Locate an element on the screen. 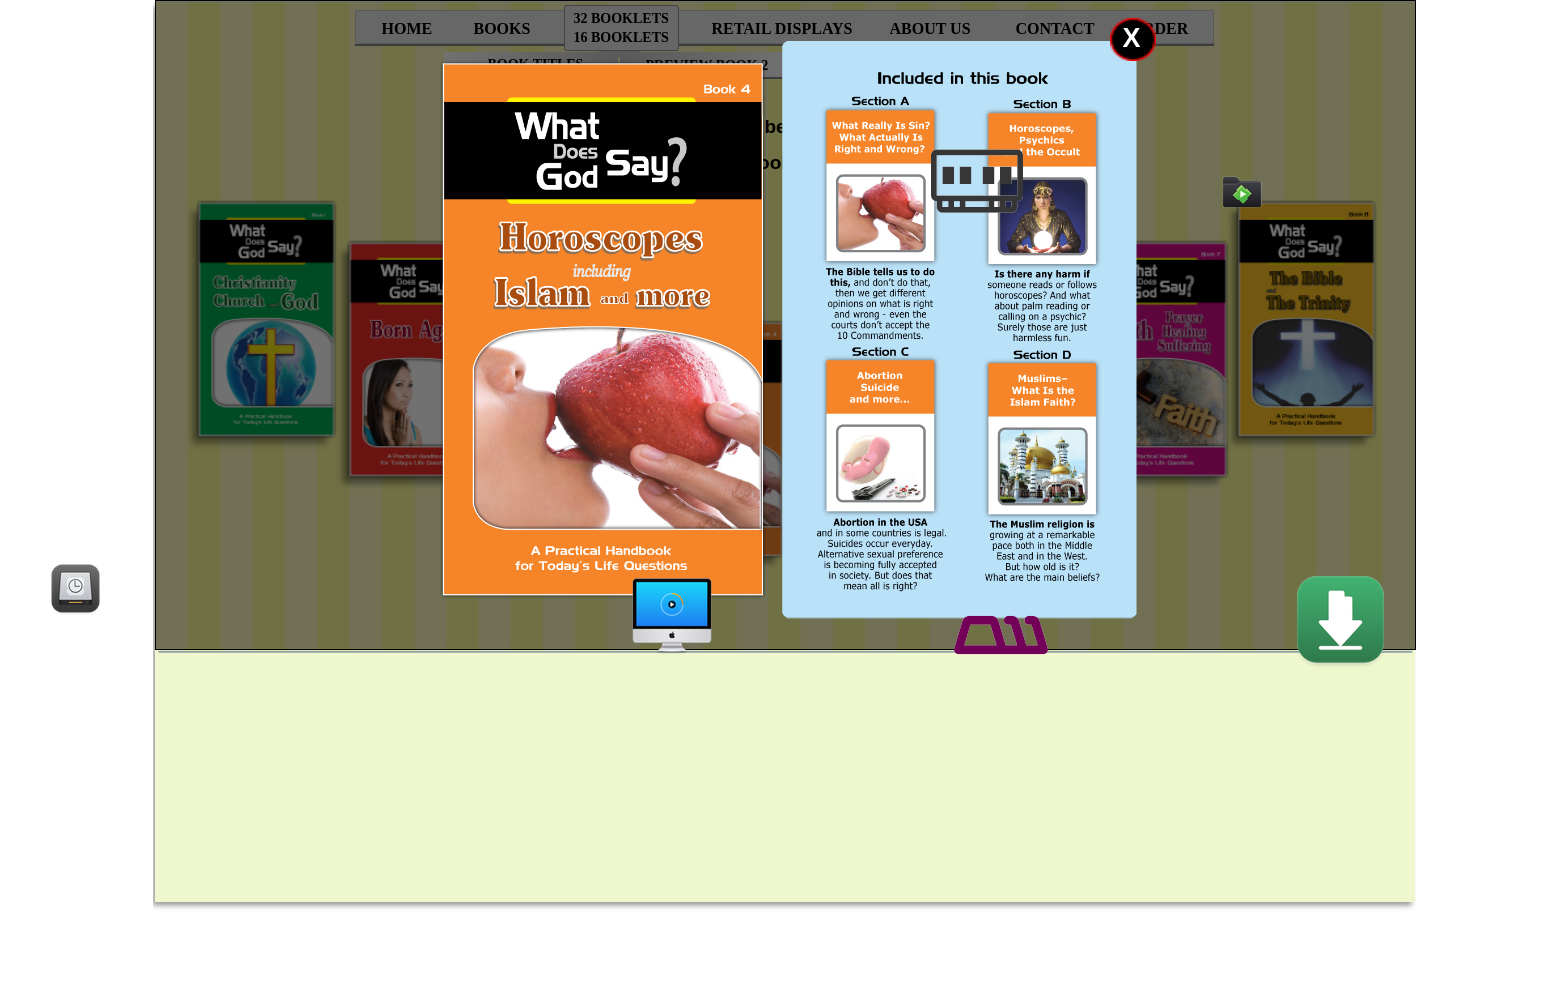 Image resolution: width=1568 pixels, height=1000 pixels. open folder containing Emby media server files is located at coordinates (1242, 193).